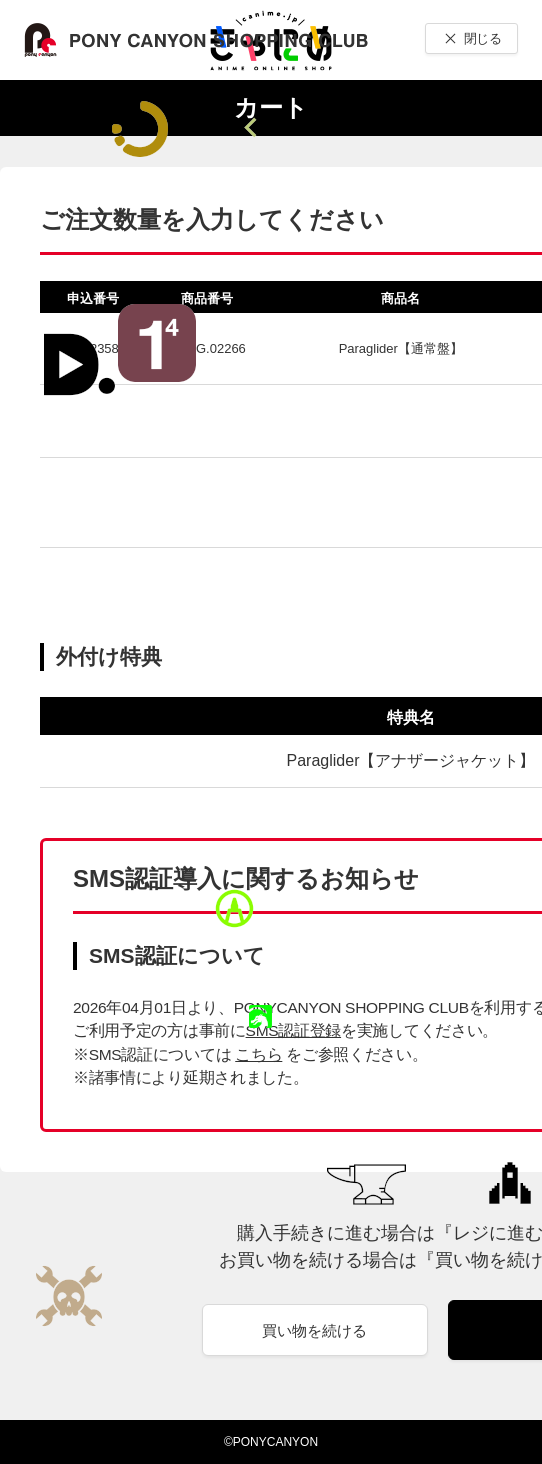 The image size is (542, 1464). What do you see at coordinates (510, 1183) in the screenshot?
I see `space awesome brand logo` at bounding box center [510, 1183].